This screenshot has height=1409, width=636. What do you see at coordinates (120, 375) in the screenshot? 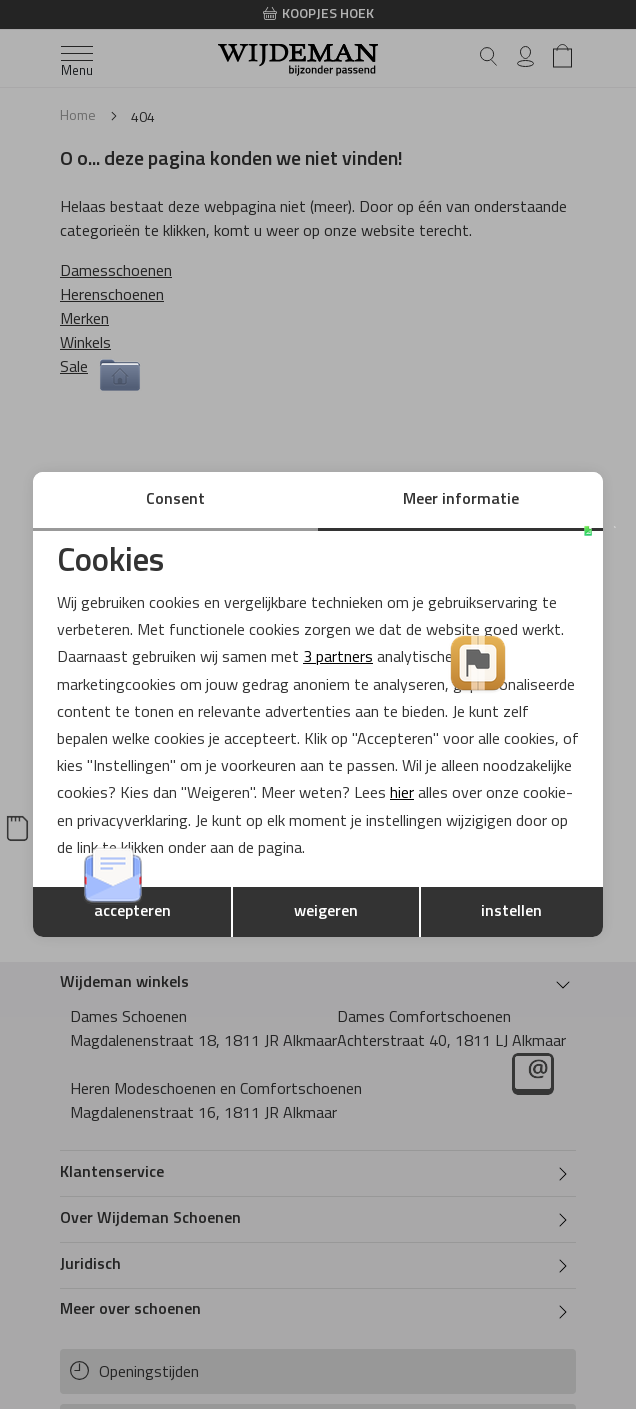
I see `open your home folder` at bounding box center [120, 375].